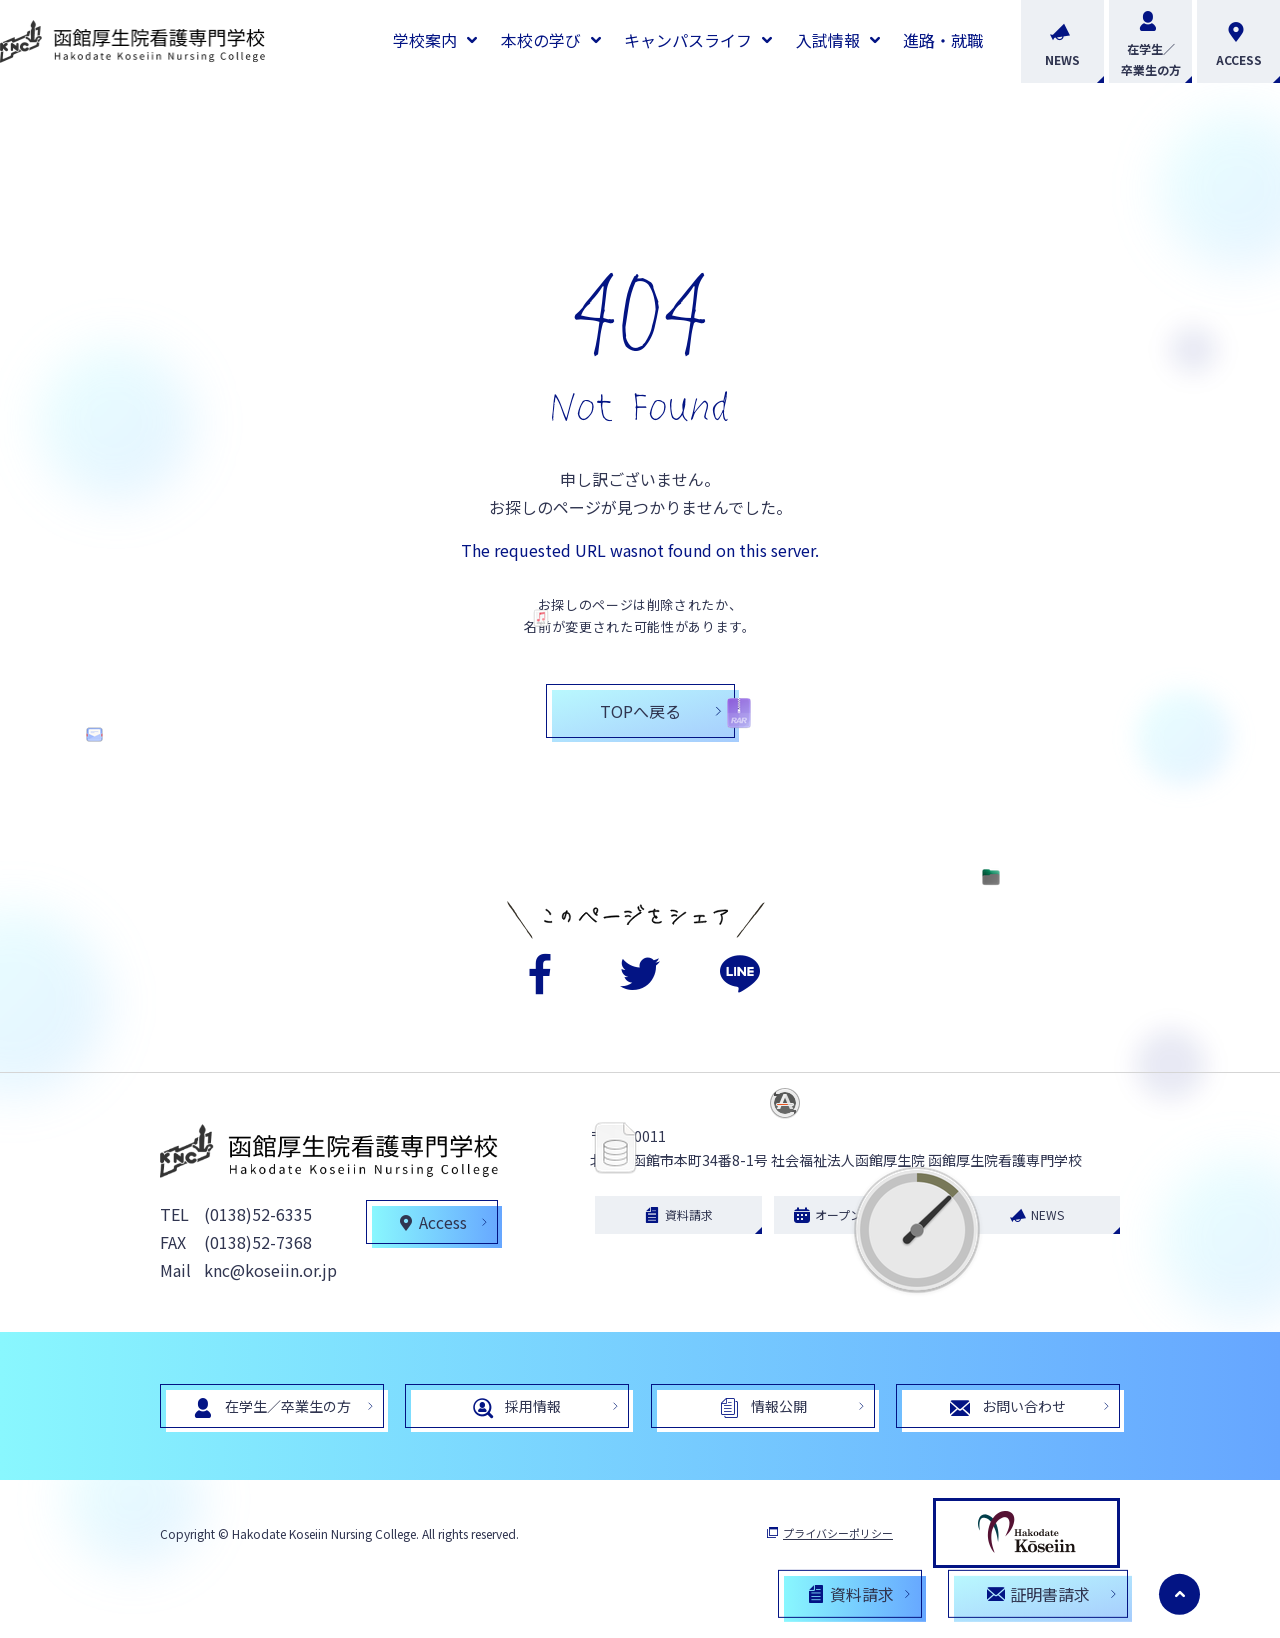  Describe the element at coordinates (615, 1147) in the screenshot. I see `open a database file` at that location.